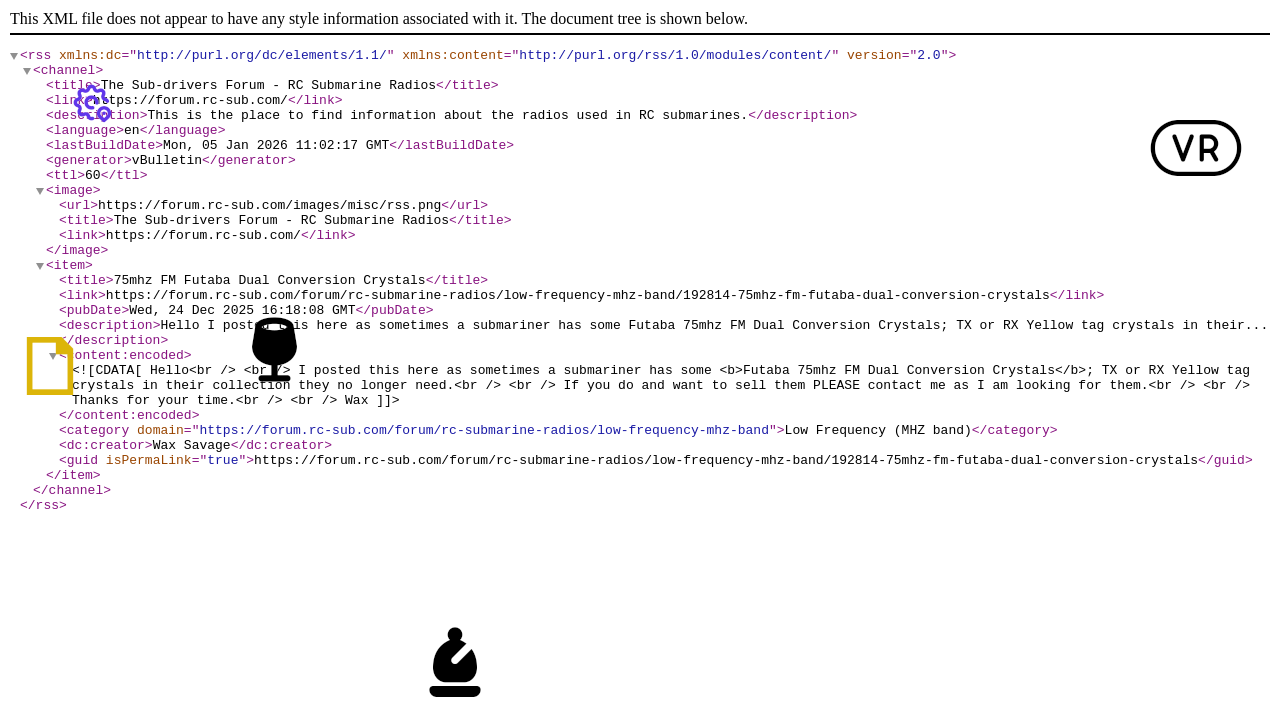 The width and height of the screenshot is (1280, 720). Describe the element at coordinates (455, 664) in the screenshot. I see `play chess or access board games` at that location.